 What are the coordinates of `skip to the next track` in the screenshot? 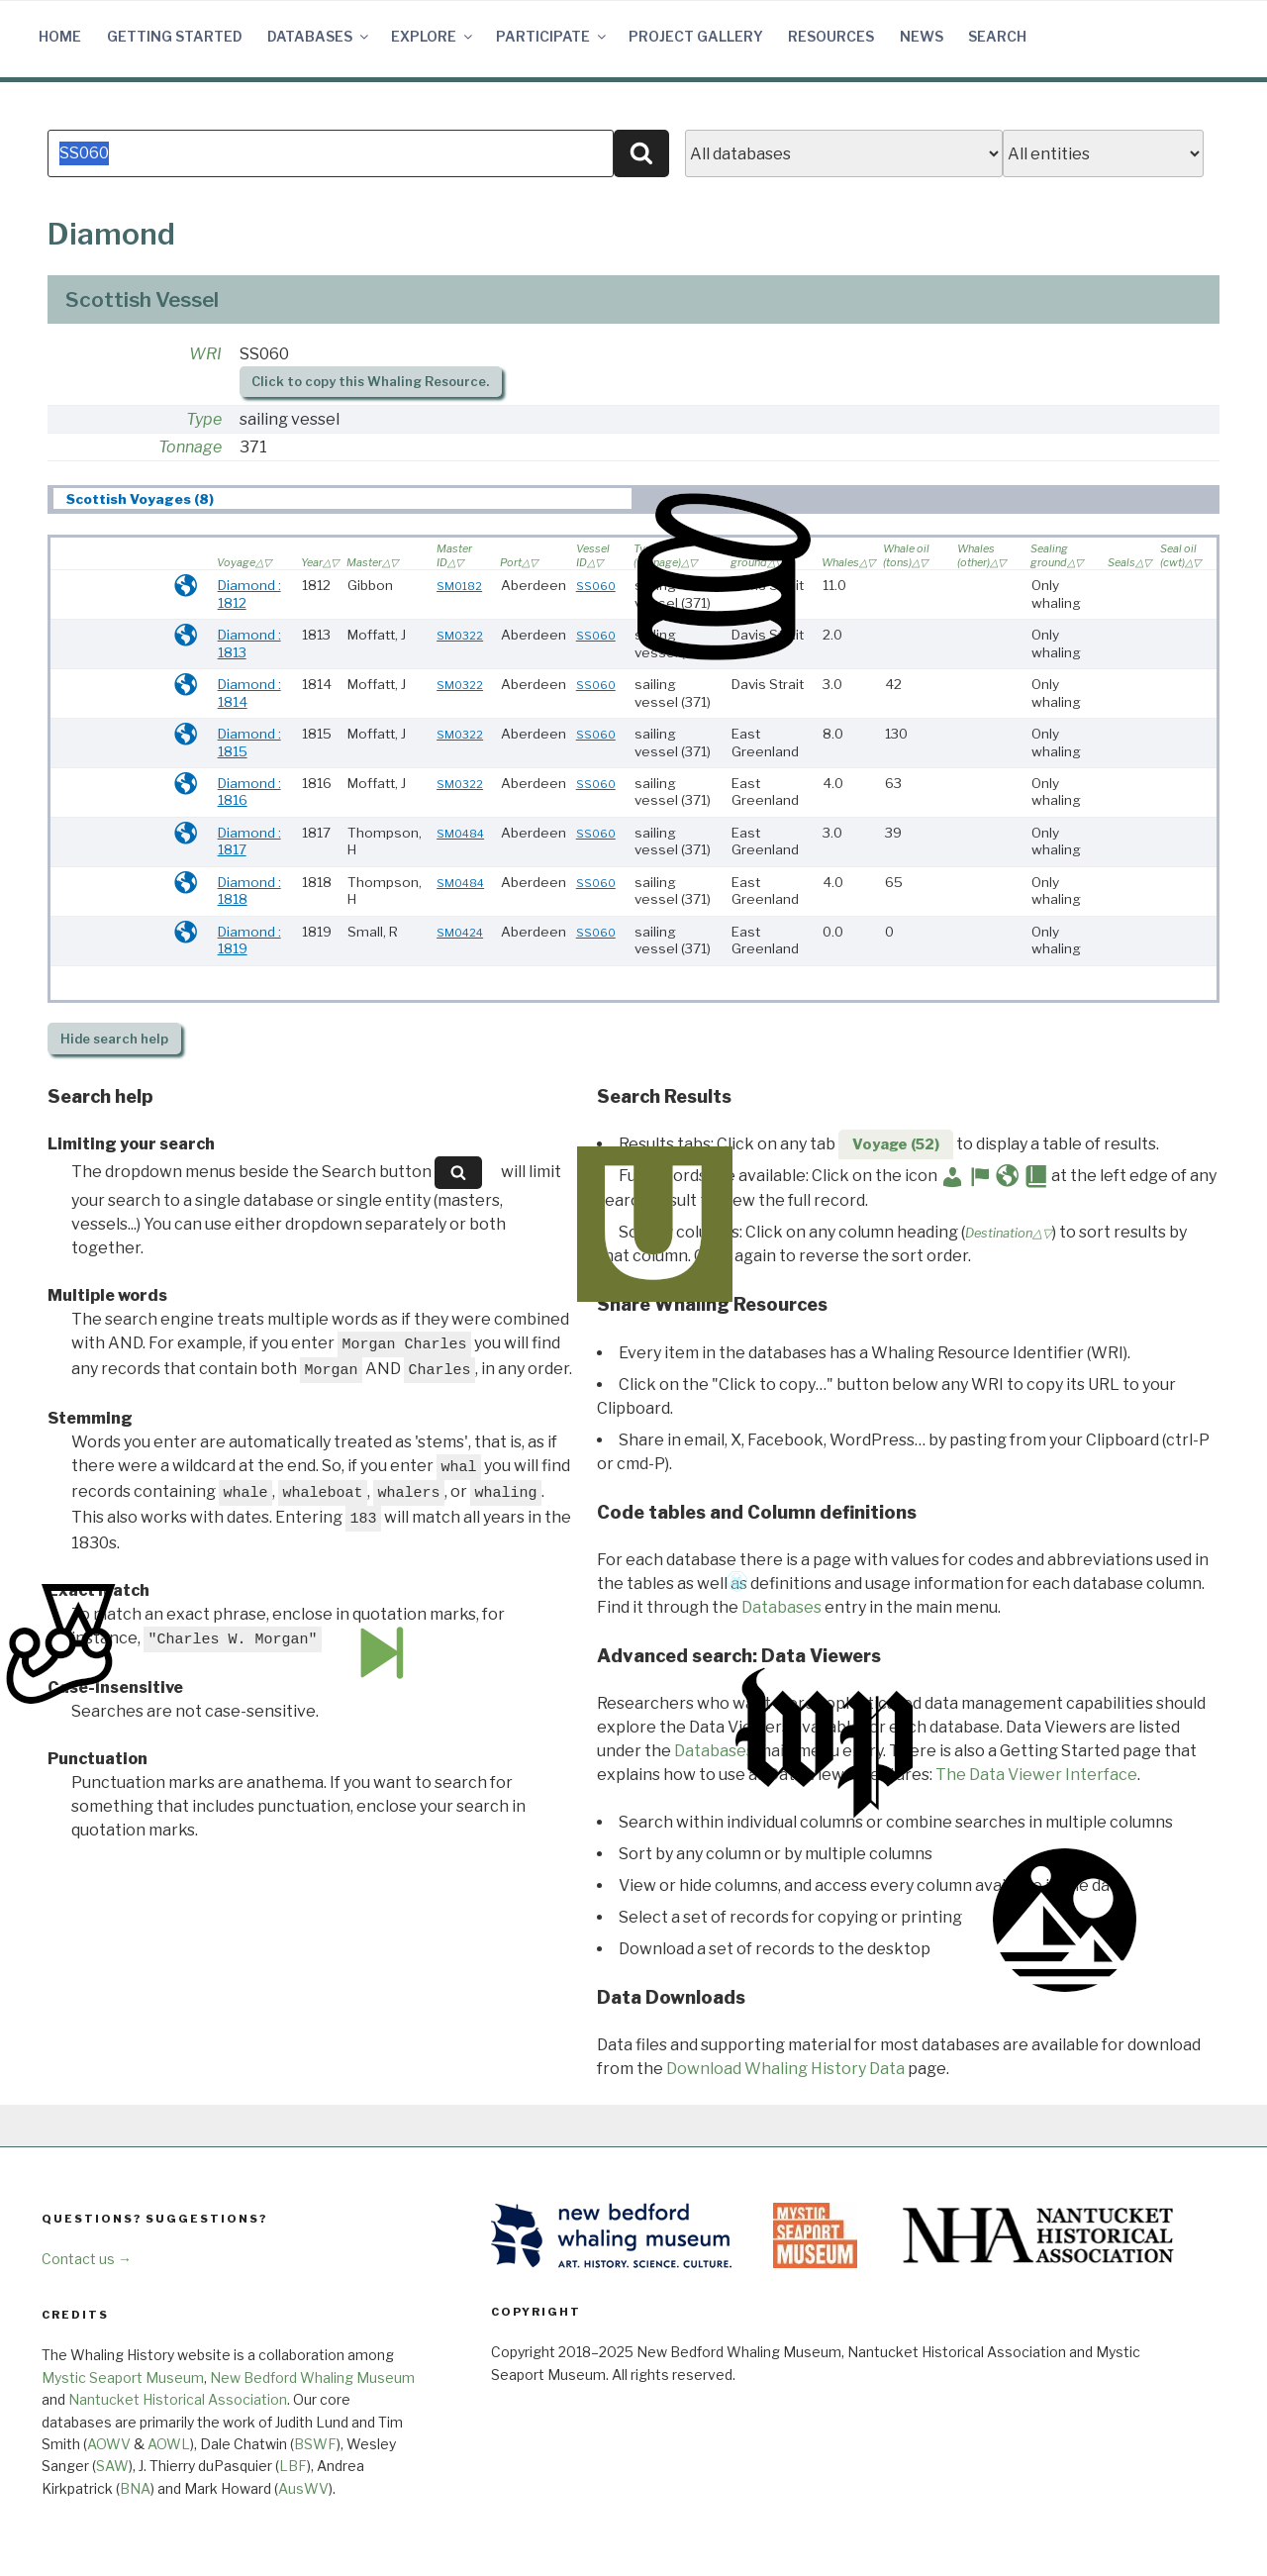 It's located at (383, 1652).